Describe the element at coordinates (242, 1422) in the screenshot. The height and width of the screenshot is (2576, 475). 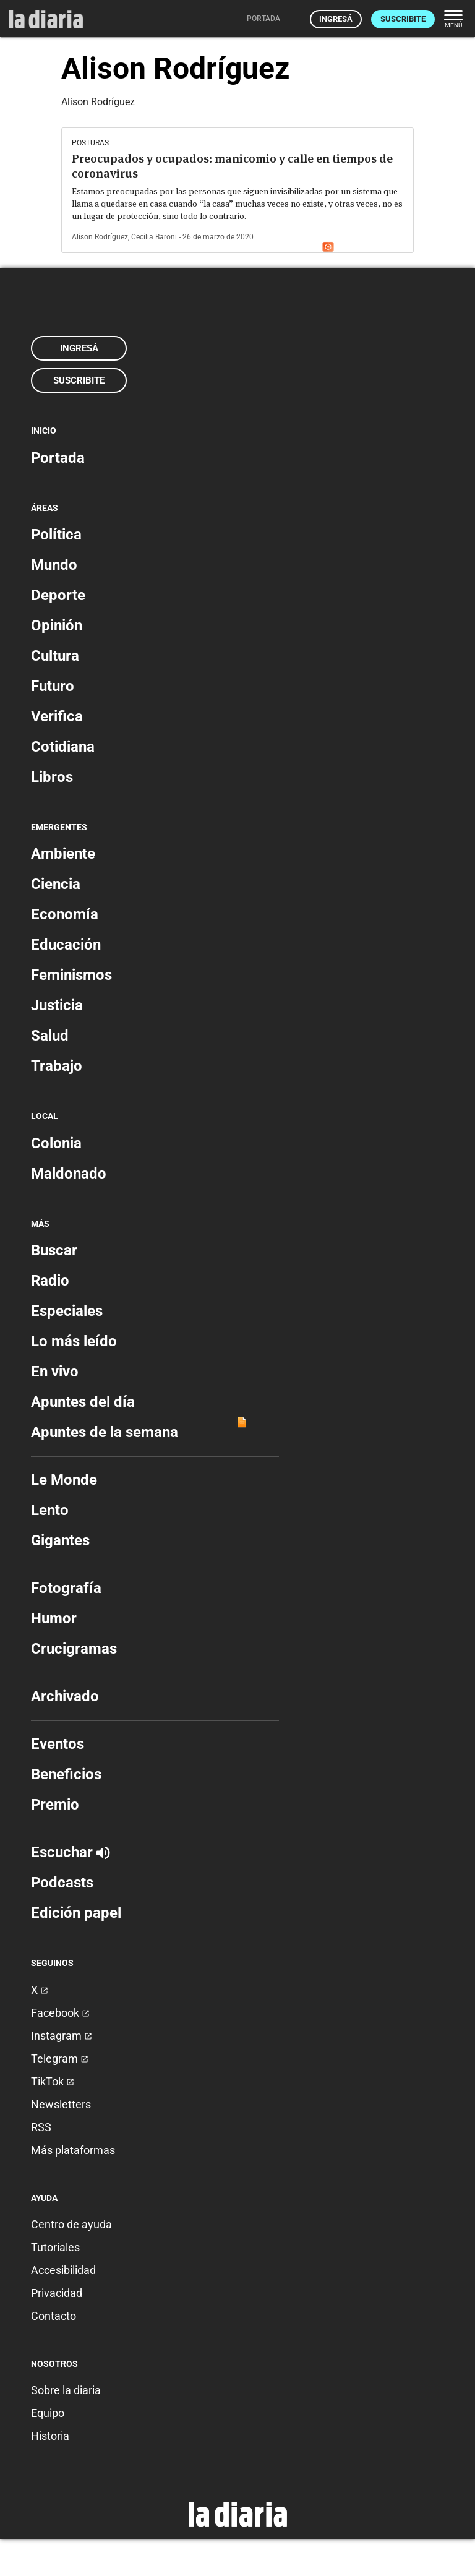
I see `a sketchbook or graphics file` at that location.